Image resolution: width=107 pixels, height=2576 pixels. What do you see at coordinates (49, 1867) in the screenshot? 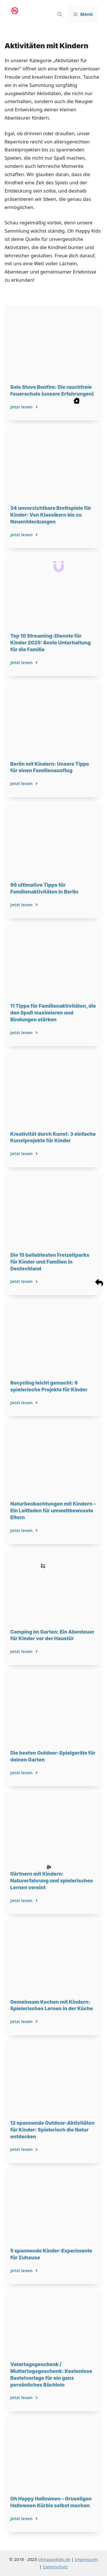
I see `access bulk mail or mass messaging` at bounding box center [49, 1867].